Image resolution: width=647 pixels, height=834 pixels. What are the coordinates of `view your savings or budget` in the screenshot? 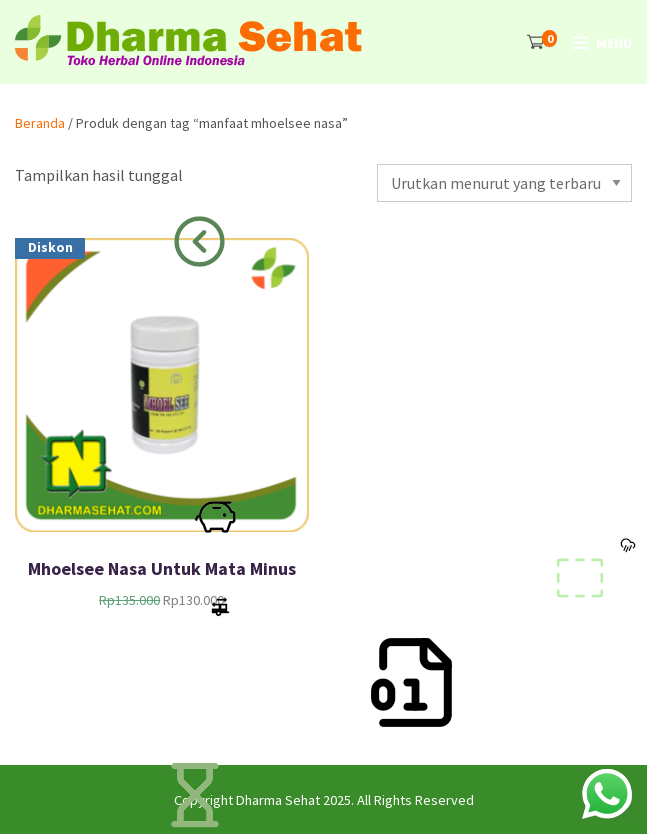 It's located at (216, 517).